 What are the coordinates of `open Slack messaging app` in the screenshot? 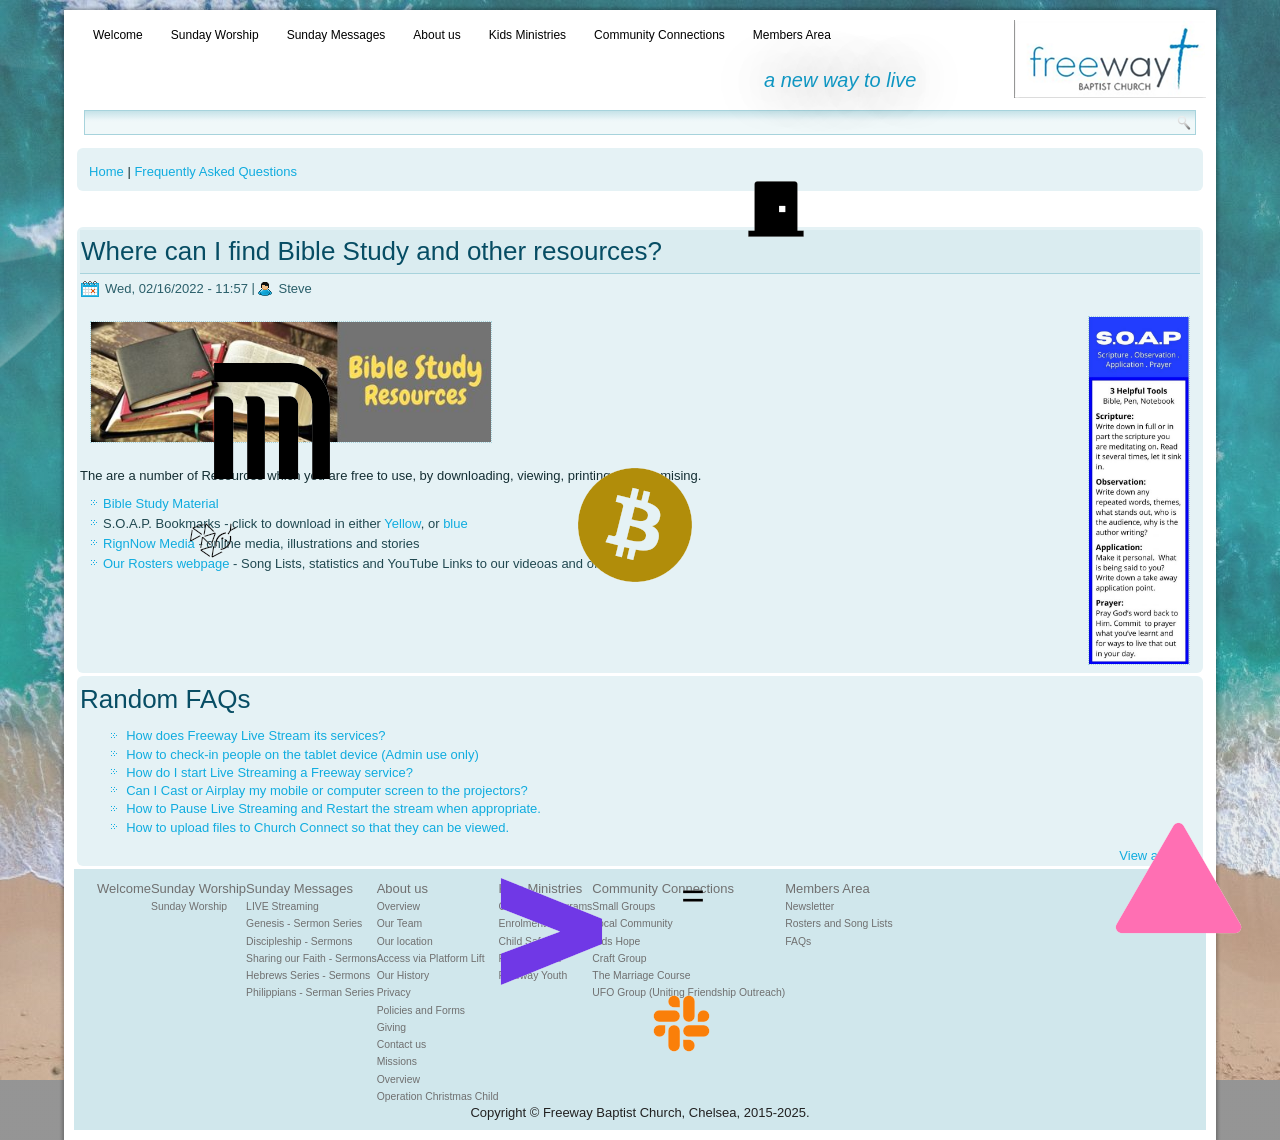 It's located at (681, 1023).